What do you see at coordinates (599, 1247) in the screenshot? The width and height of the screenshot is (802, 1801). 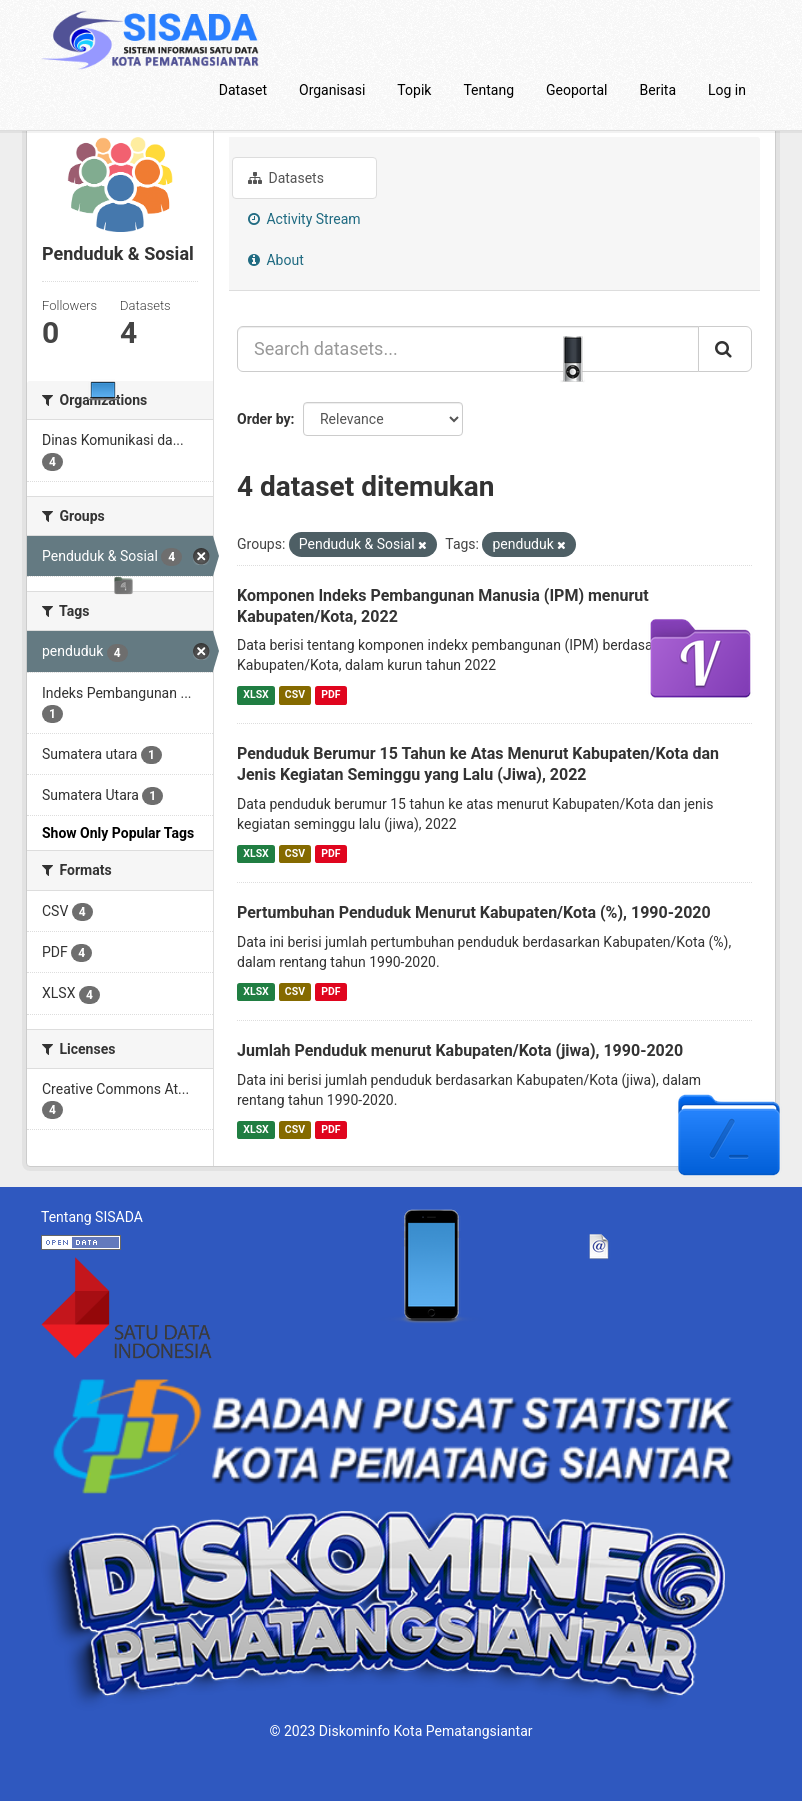 I see `access your saved web bookmarks` at bounding box center [599, 1247].